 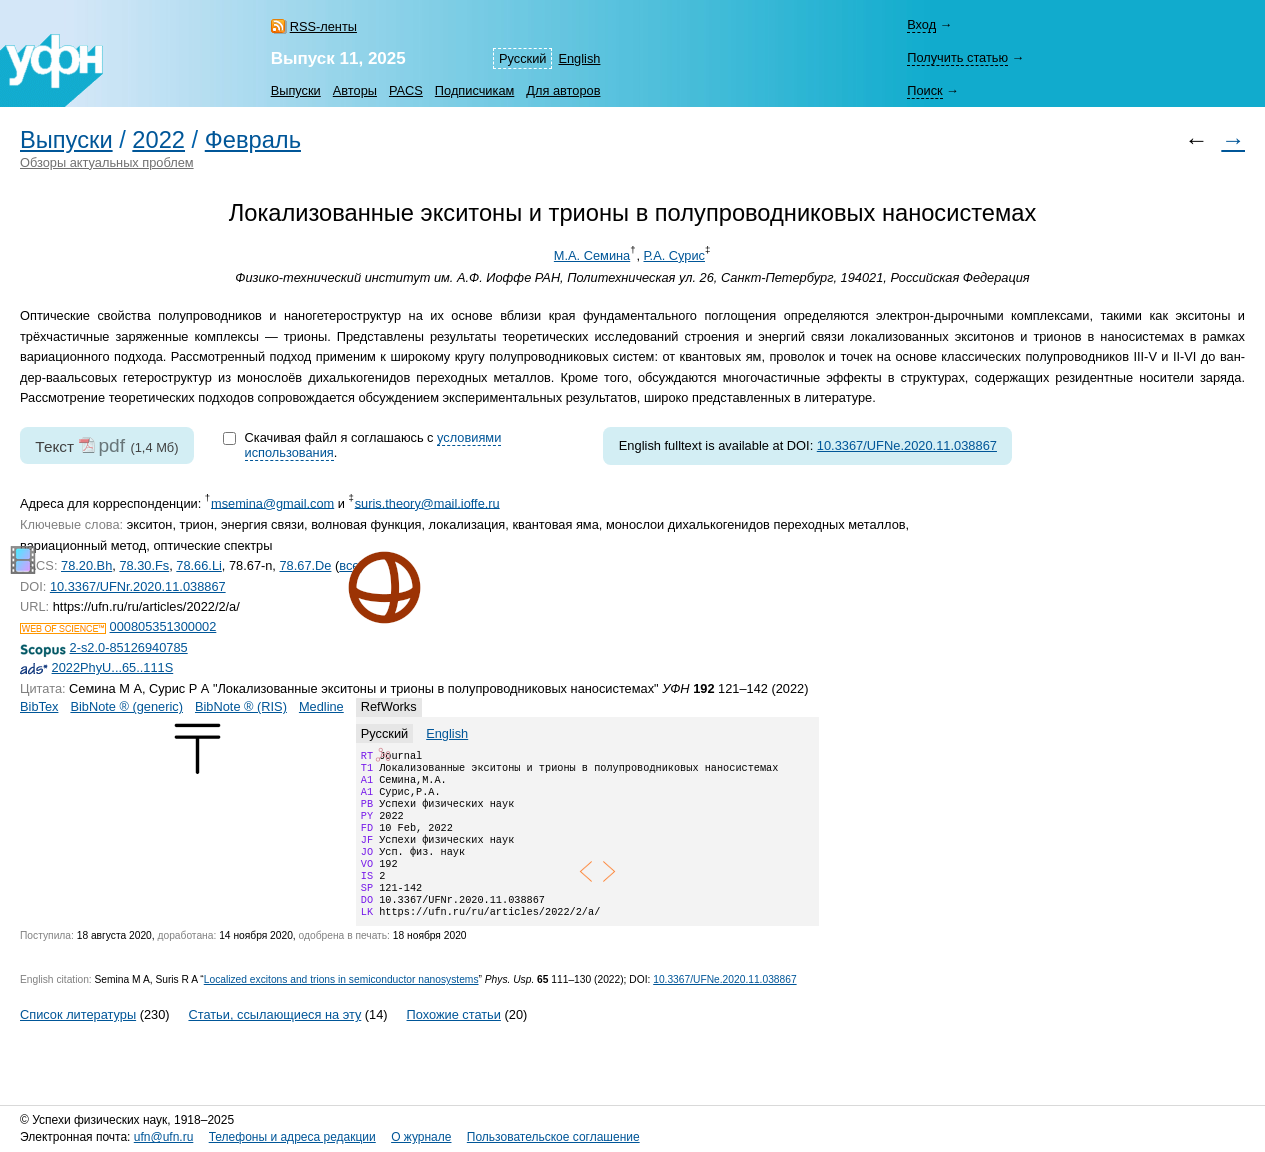 I want to click on access globe or world view, so click(x=384, y=587).